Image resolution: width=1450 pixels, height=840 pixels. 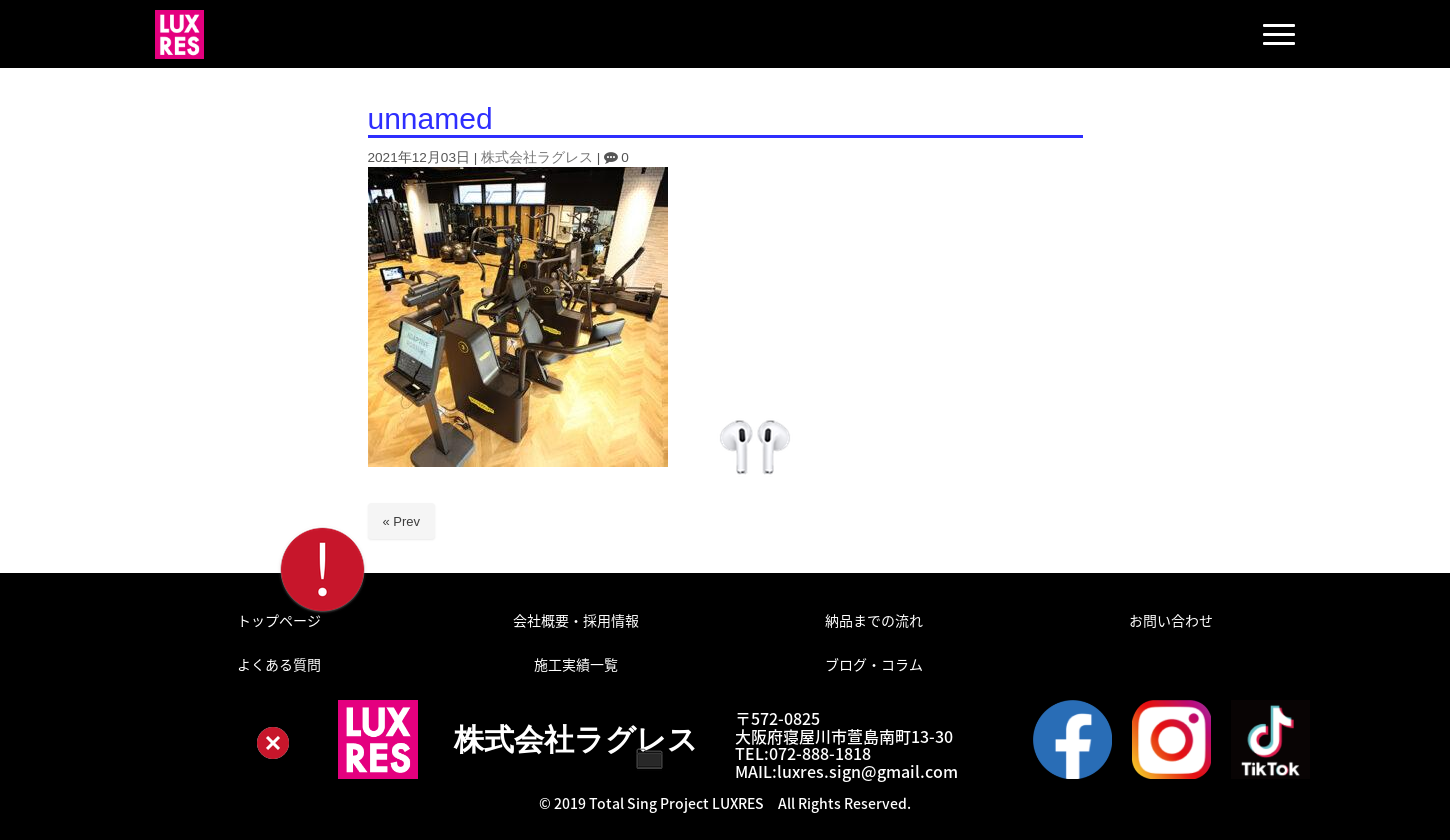 What do you see at coordinates (322, 569) in the screenshot?
I see `indicates a critical warning or error state` at bounding box center [322, 569].